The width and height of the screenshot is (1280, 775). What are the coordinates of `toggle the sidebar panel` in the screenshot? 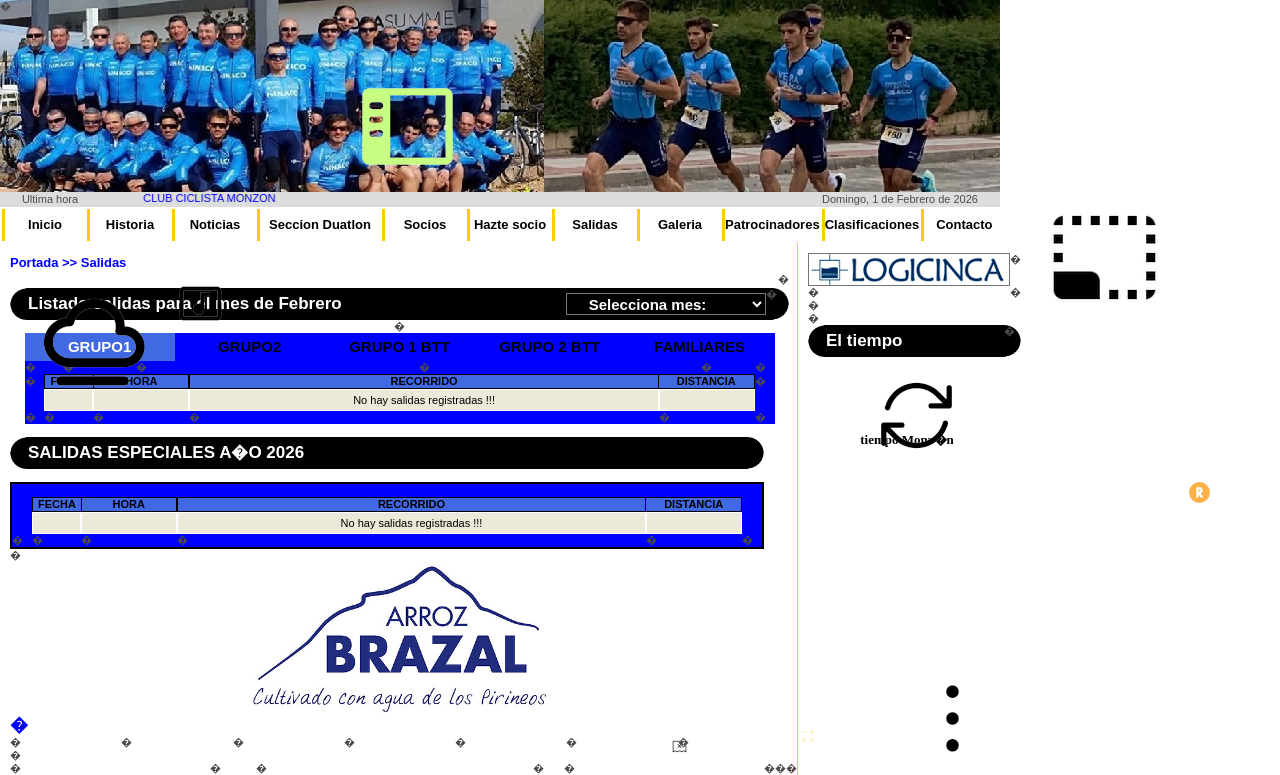 It's located at (407, 126).